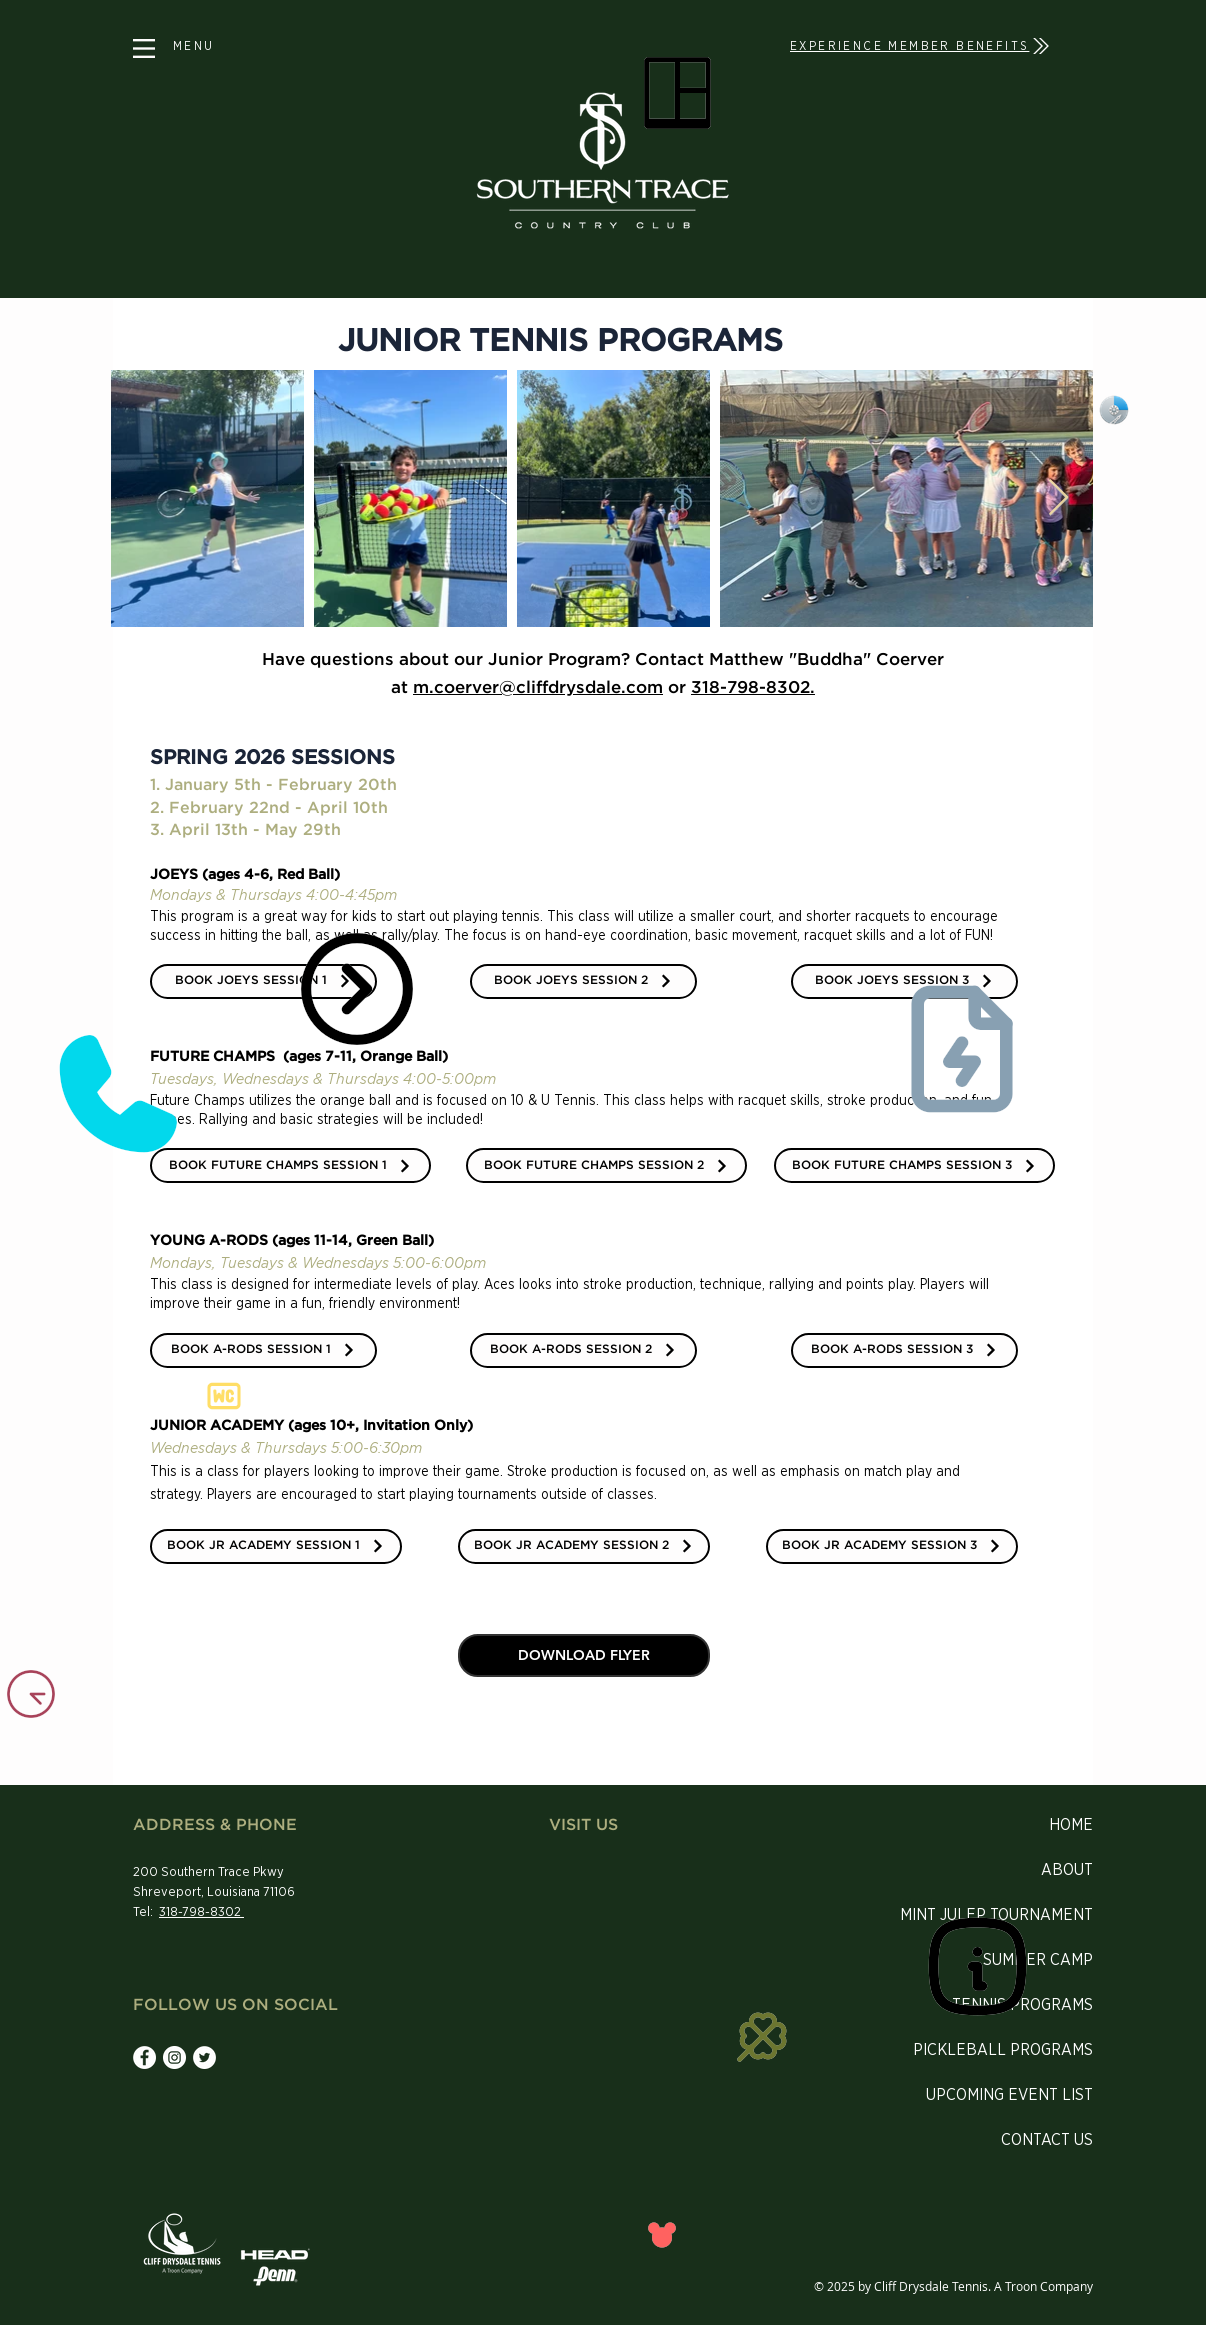 This screenshot has width=1206, height=2325. Describe the element at coordinates (977, 1966) in the screenshot. I see `view more information or details` at that location.